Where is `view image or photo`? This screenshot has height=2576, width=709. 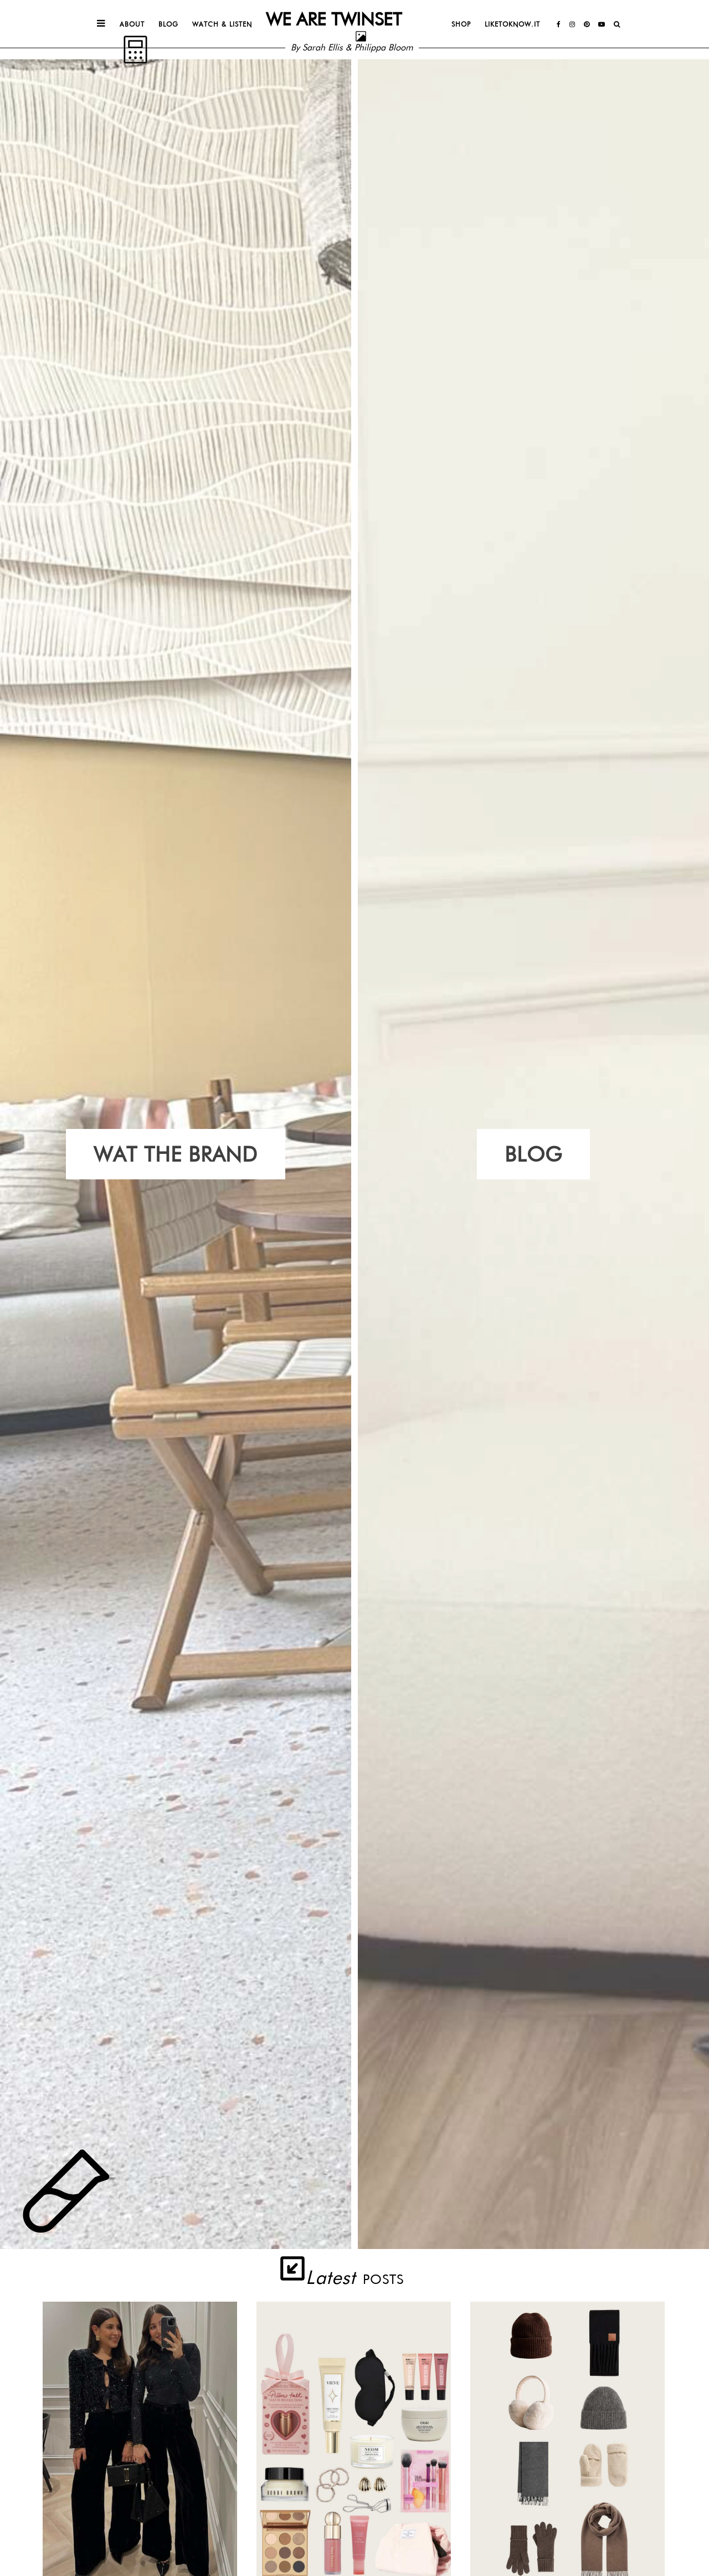 view image or photo is located at coordinates (361, 36).